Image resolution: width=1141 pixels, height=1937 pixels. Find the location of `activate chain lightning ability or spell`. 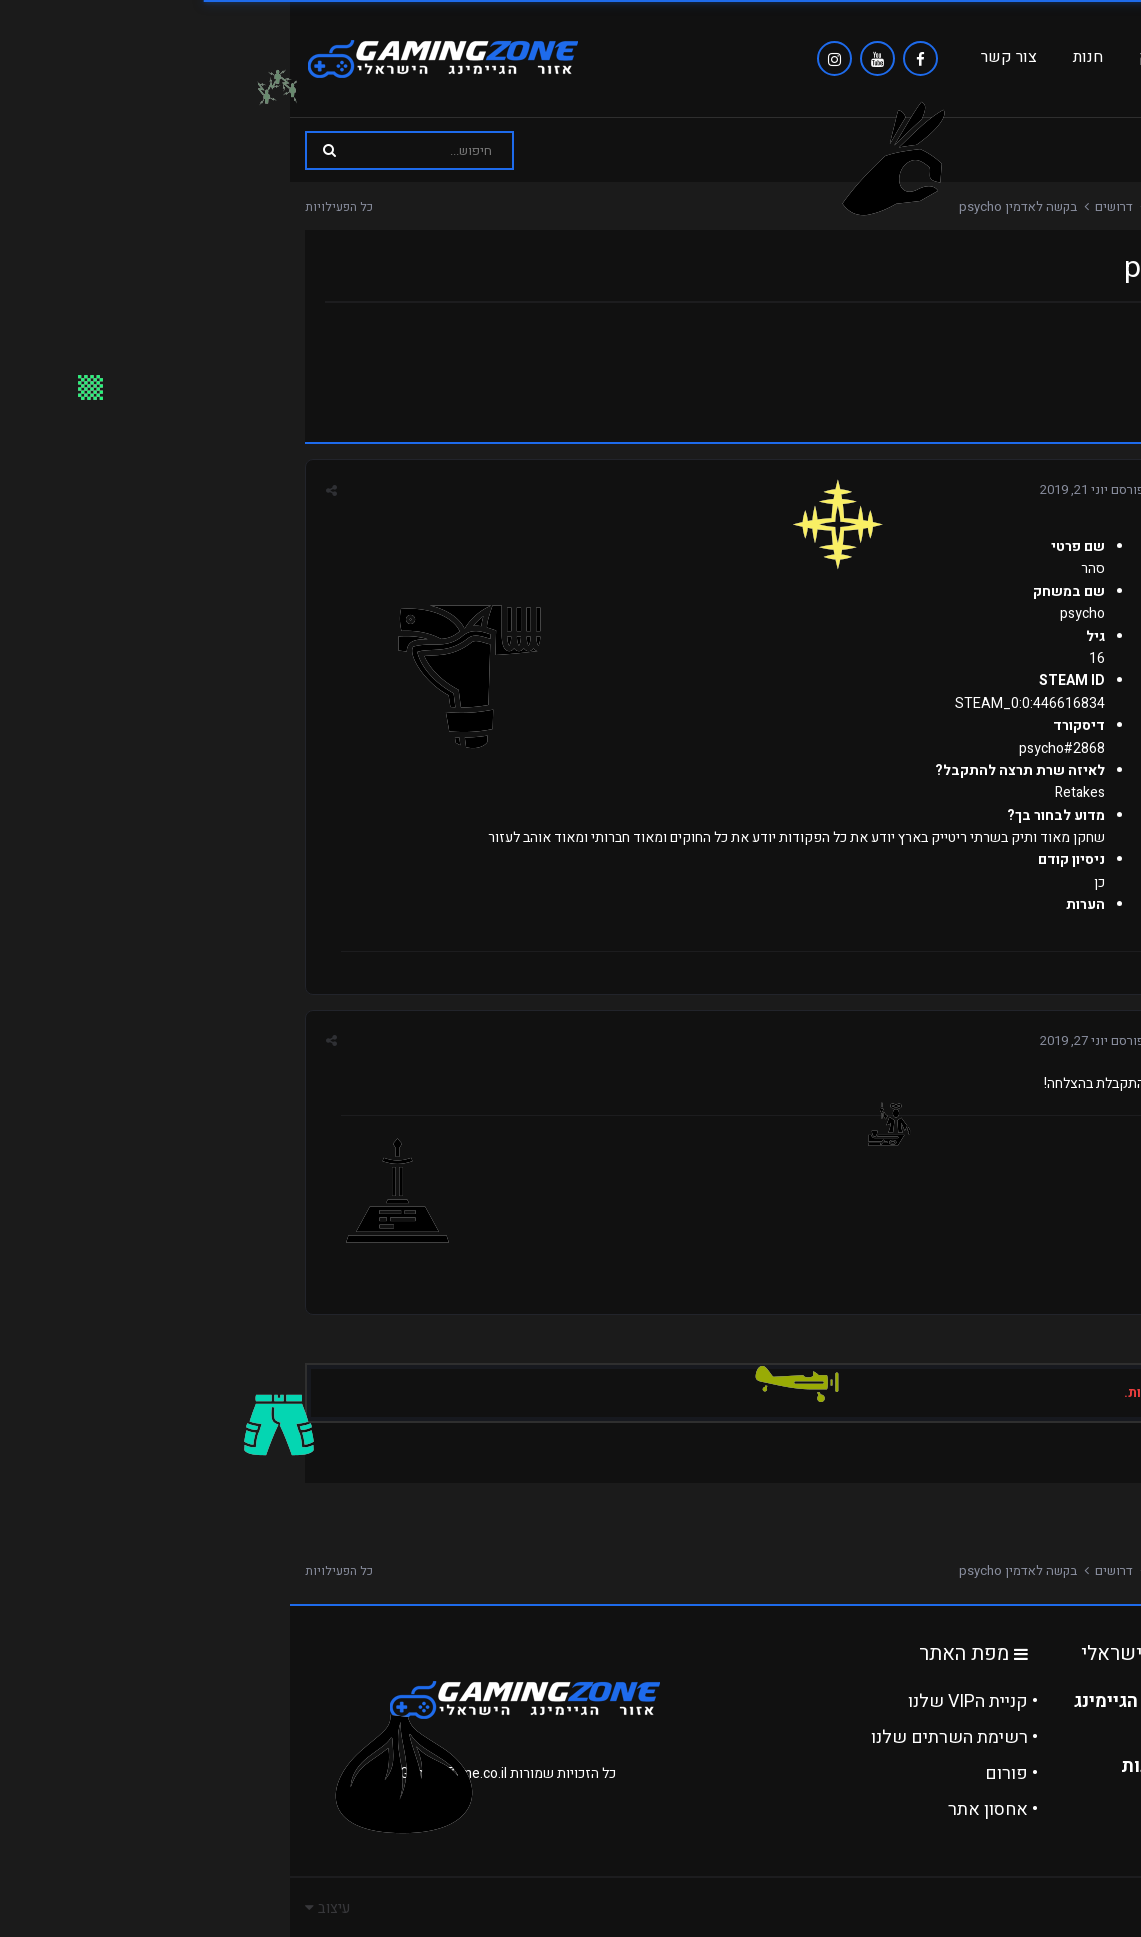

activate chain lightning ability or spell is located at coordinates (277, 87).